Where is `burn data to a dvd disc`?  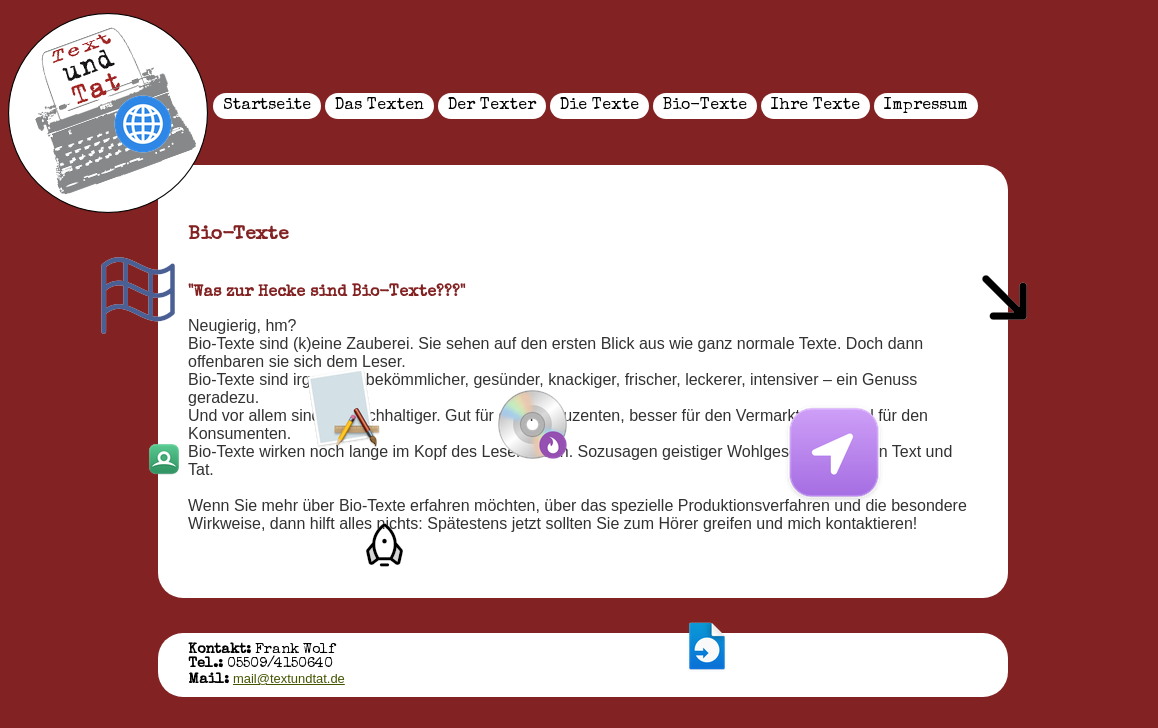 burn data to a dvd disc is located at coordinates (532, 424).